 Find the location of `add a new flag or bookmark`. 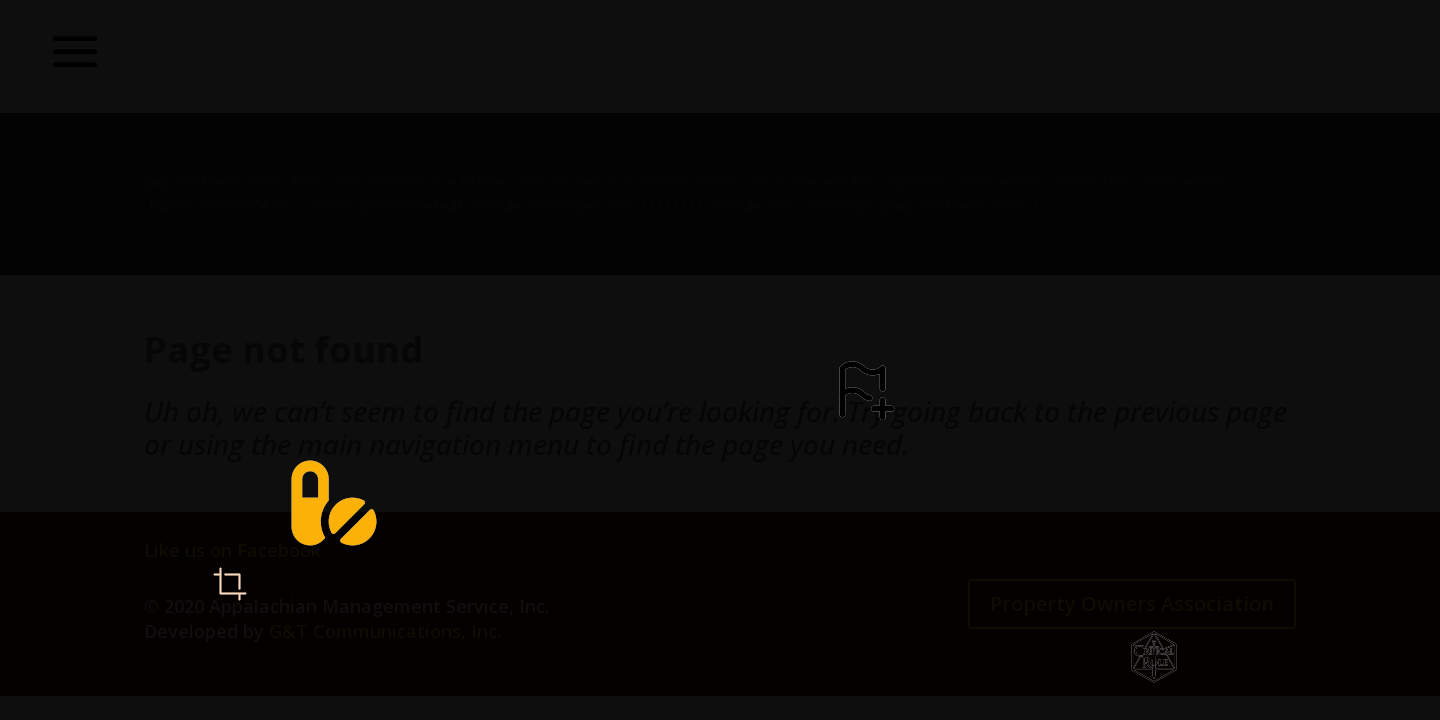

add a new flag or bookmark is located at coordinates (862, 388).